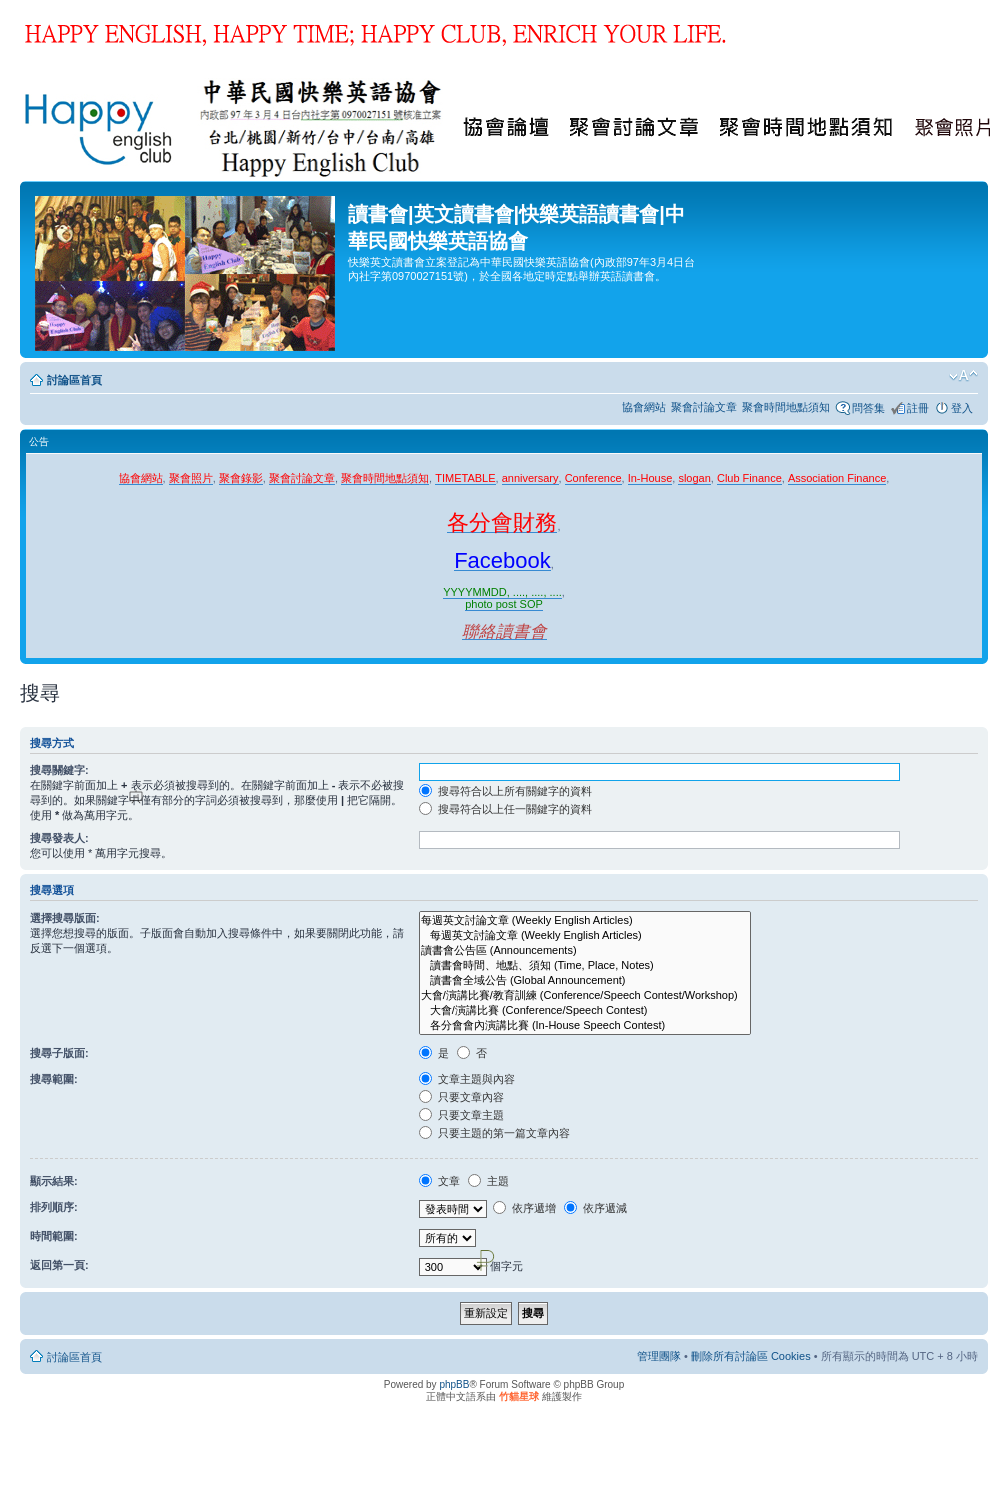 This screenshot has height=1489, width=1008. I want to click on indicates Russian ruble currency, so click(485, 1260).